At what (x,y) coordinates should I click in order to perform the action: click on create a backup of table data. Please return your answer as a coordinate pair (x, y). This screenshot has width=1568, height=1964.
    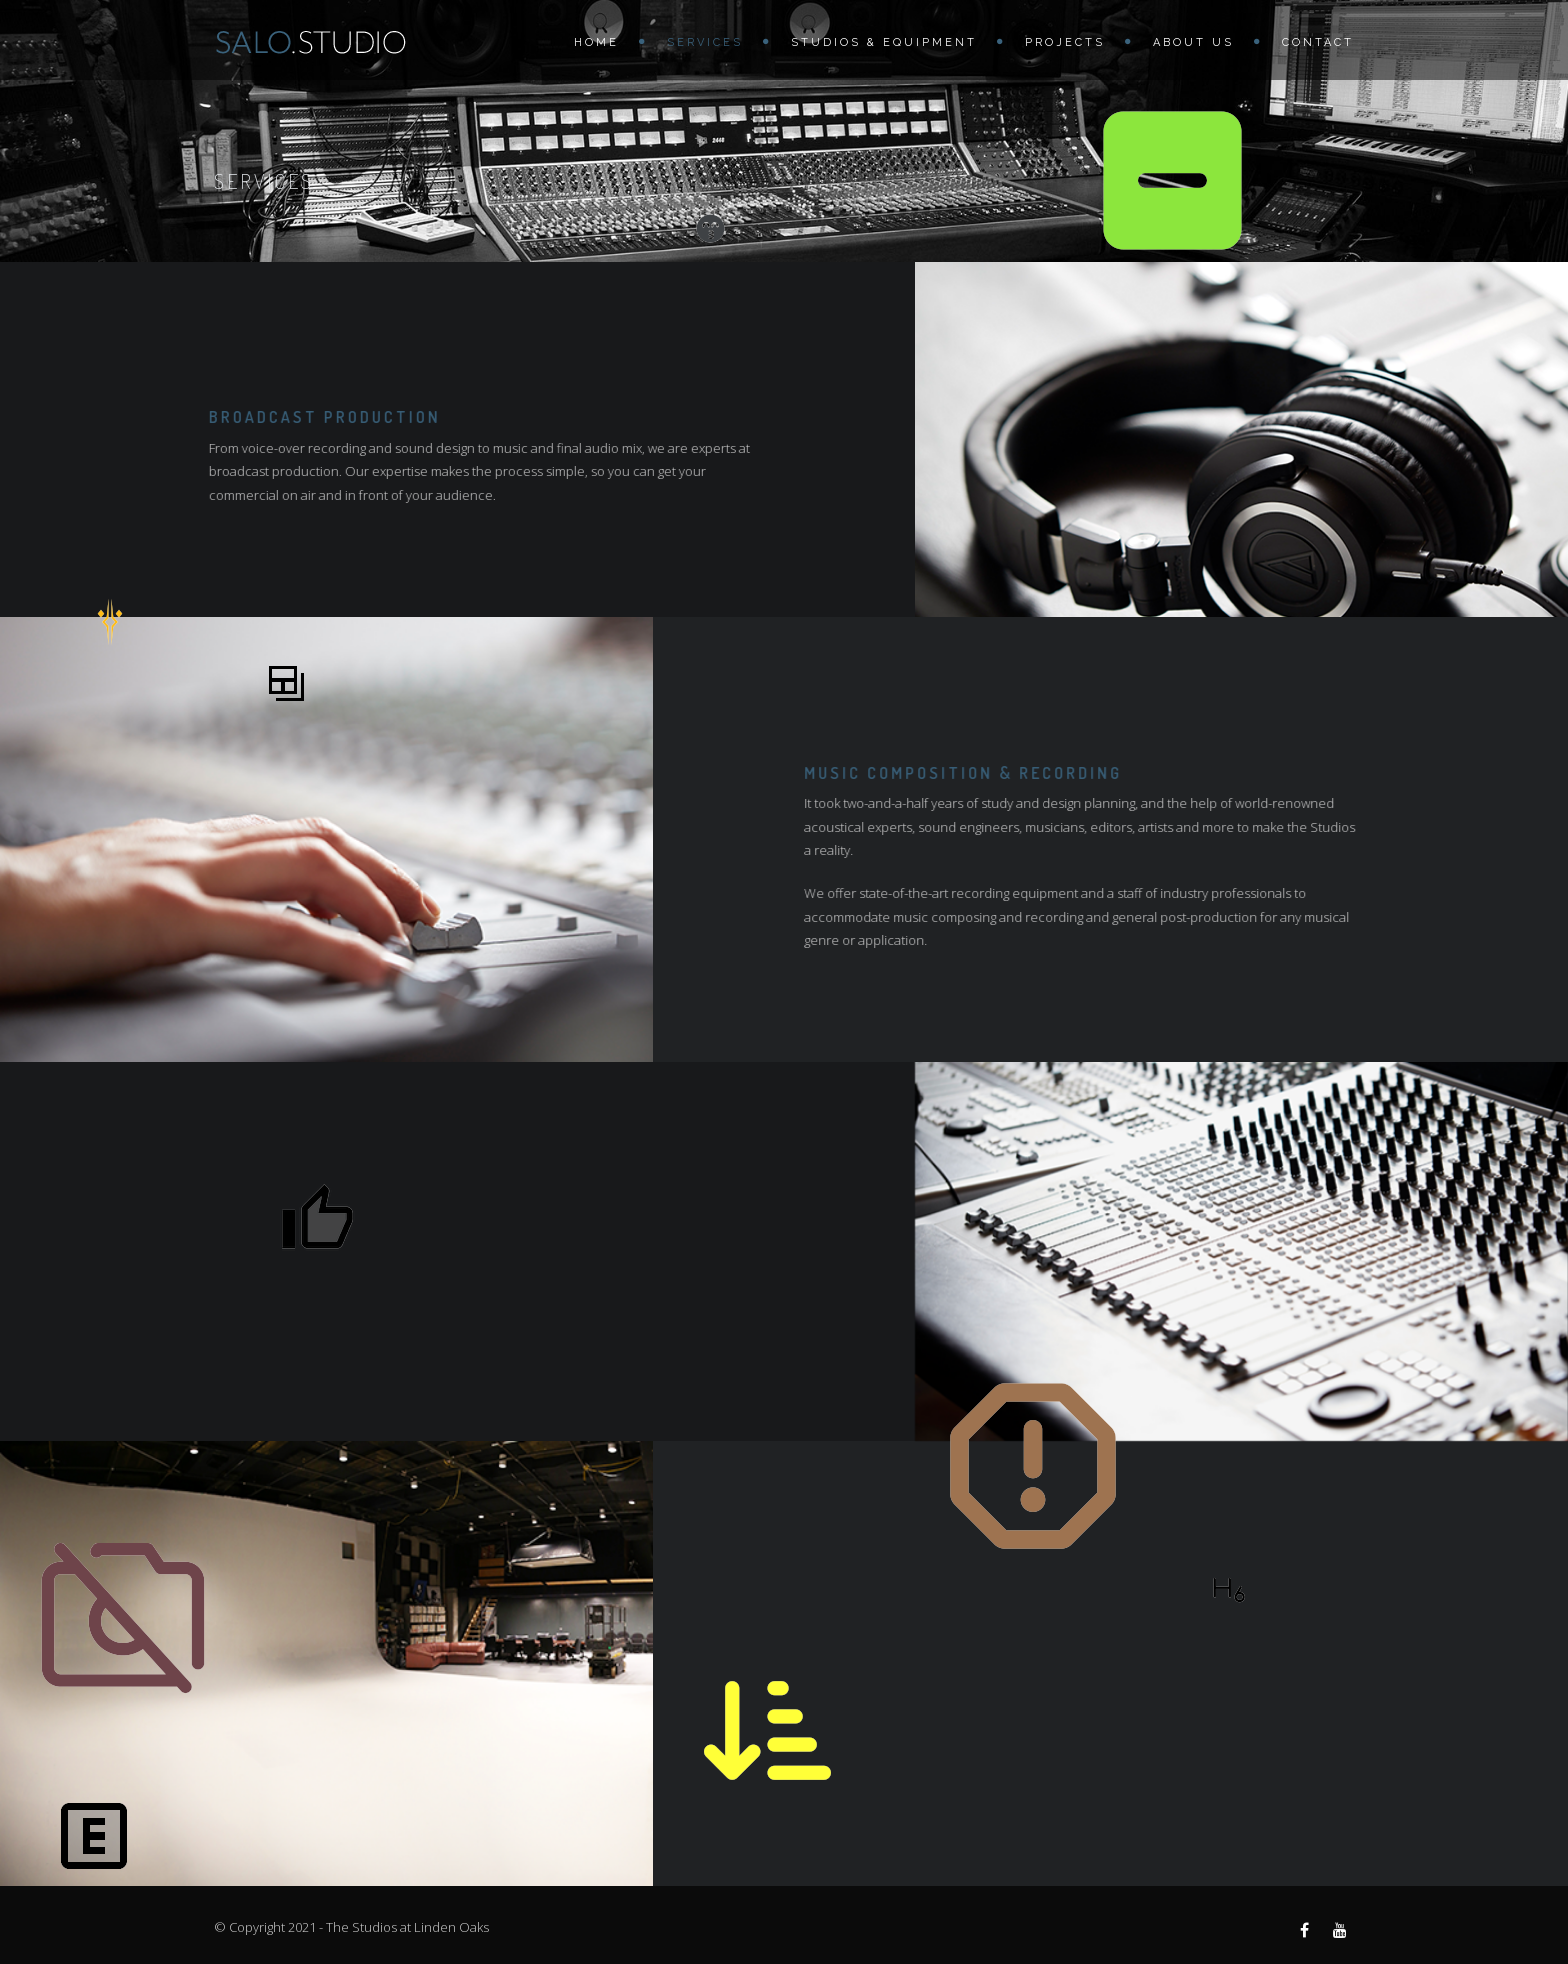
    Looking at the image, I should click on (286, 683).